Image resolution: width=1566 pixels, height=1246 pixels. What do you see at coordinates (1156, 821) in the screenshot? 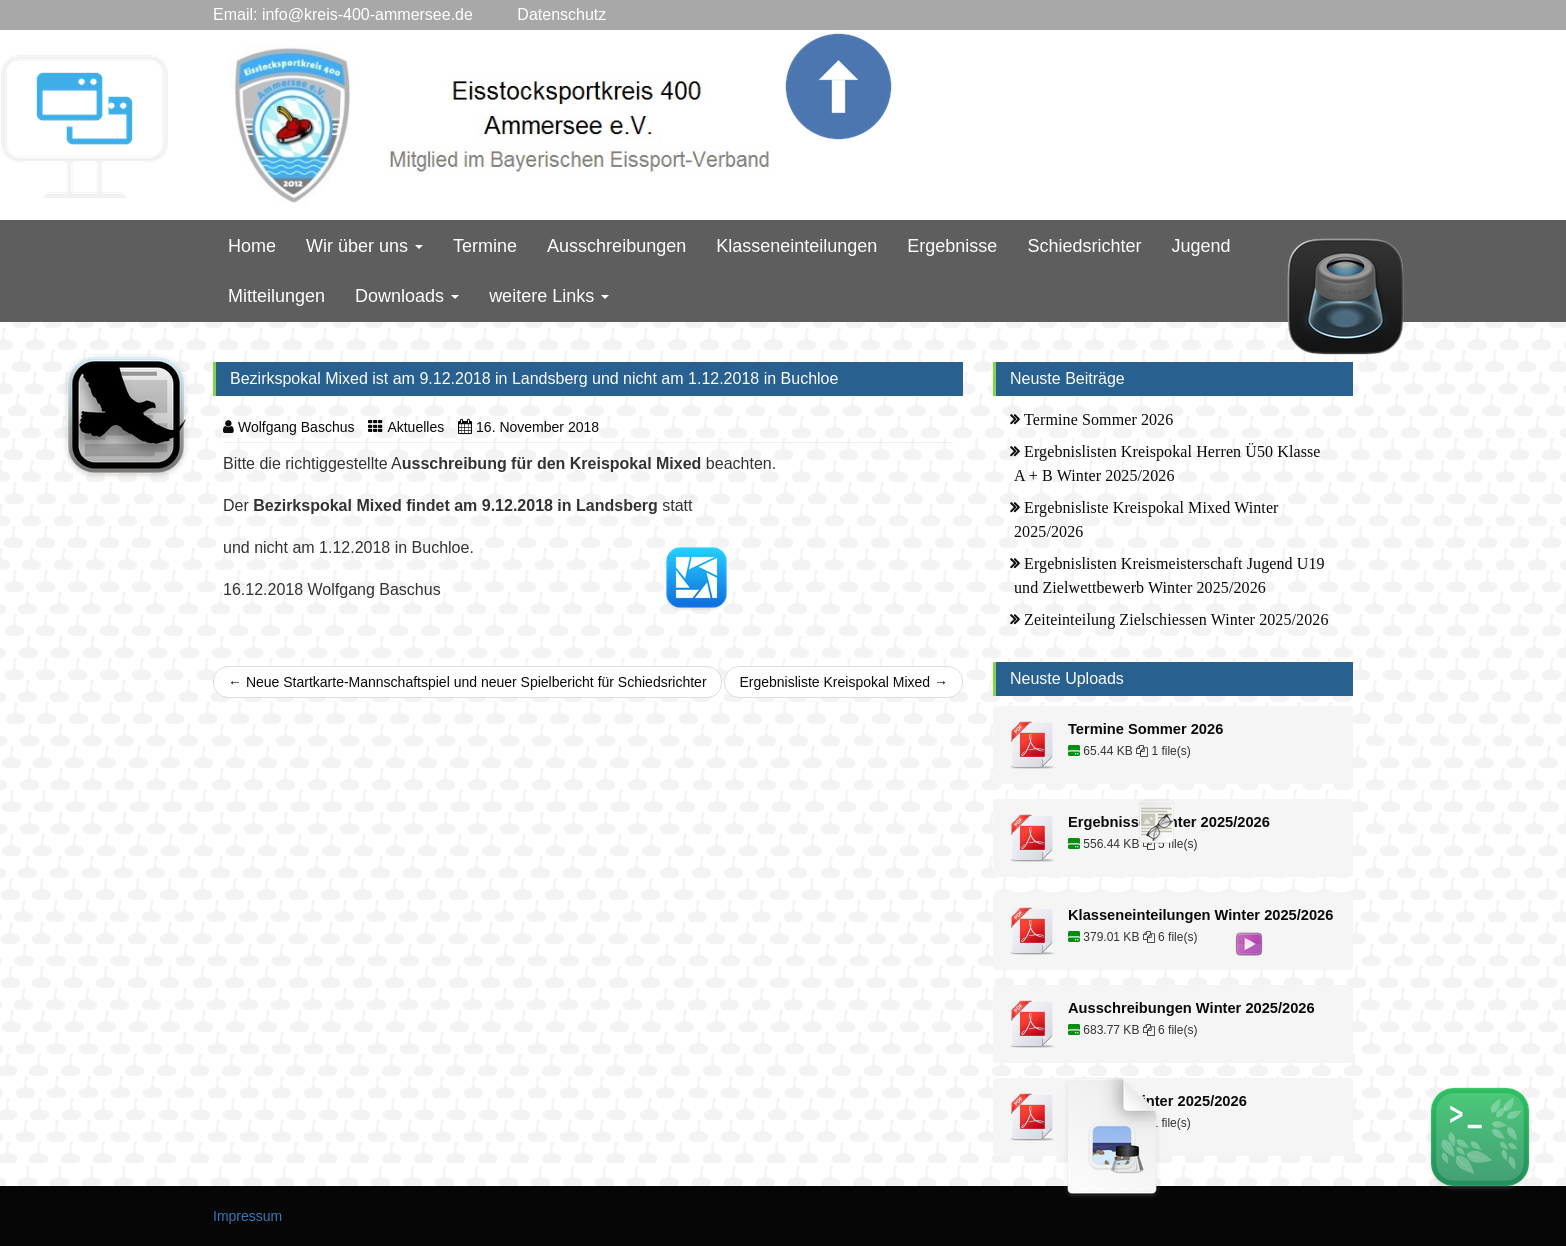
I see `open the documents app` at bounding box center [1156, 821].